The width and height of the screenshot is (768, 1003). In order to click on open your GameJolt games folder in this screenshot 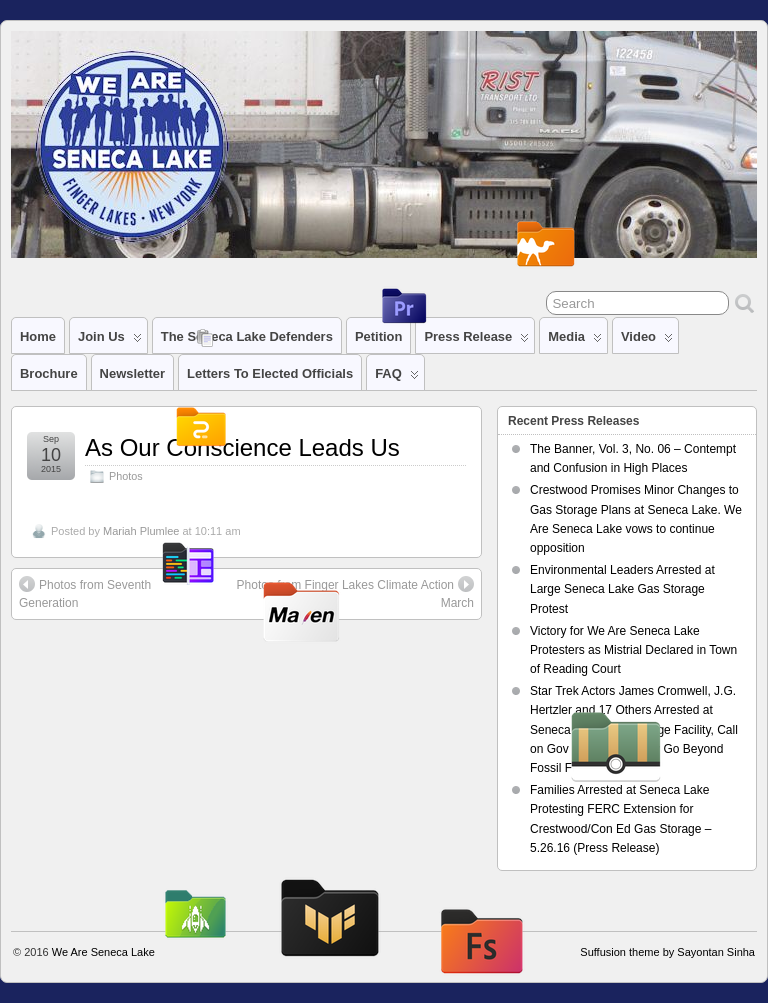, I will do `click(195, 915)`.